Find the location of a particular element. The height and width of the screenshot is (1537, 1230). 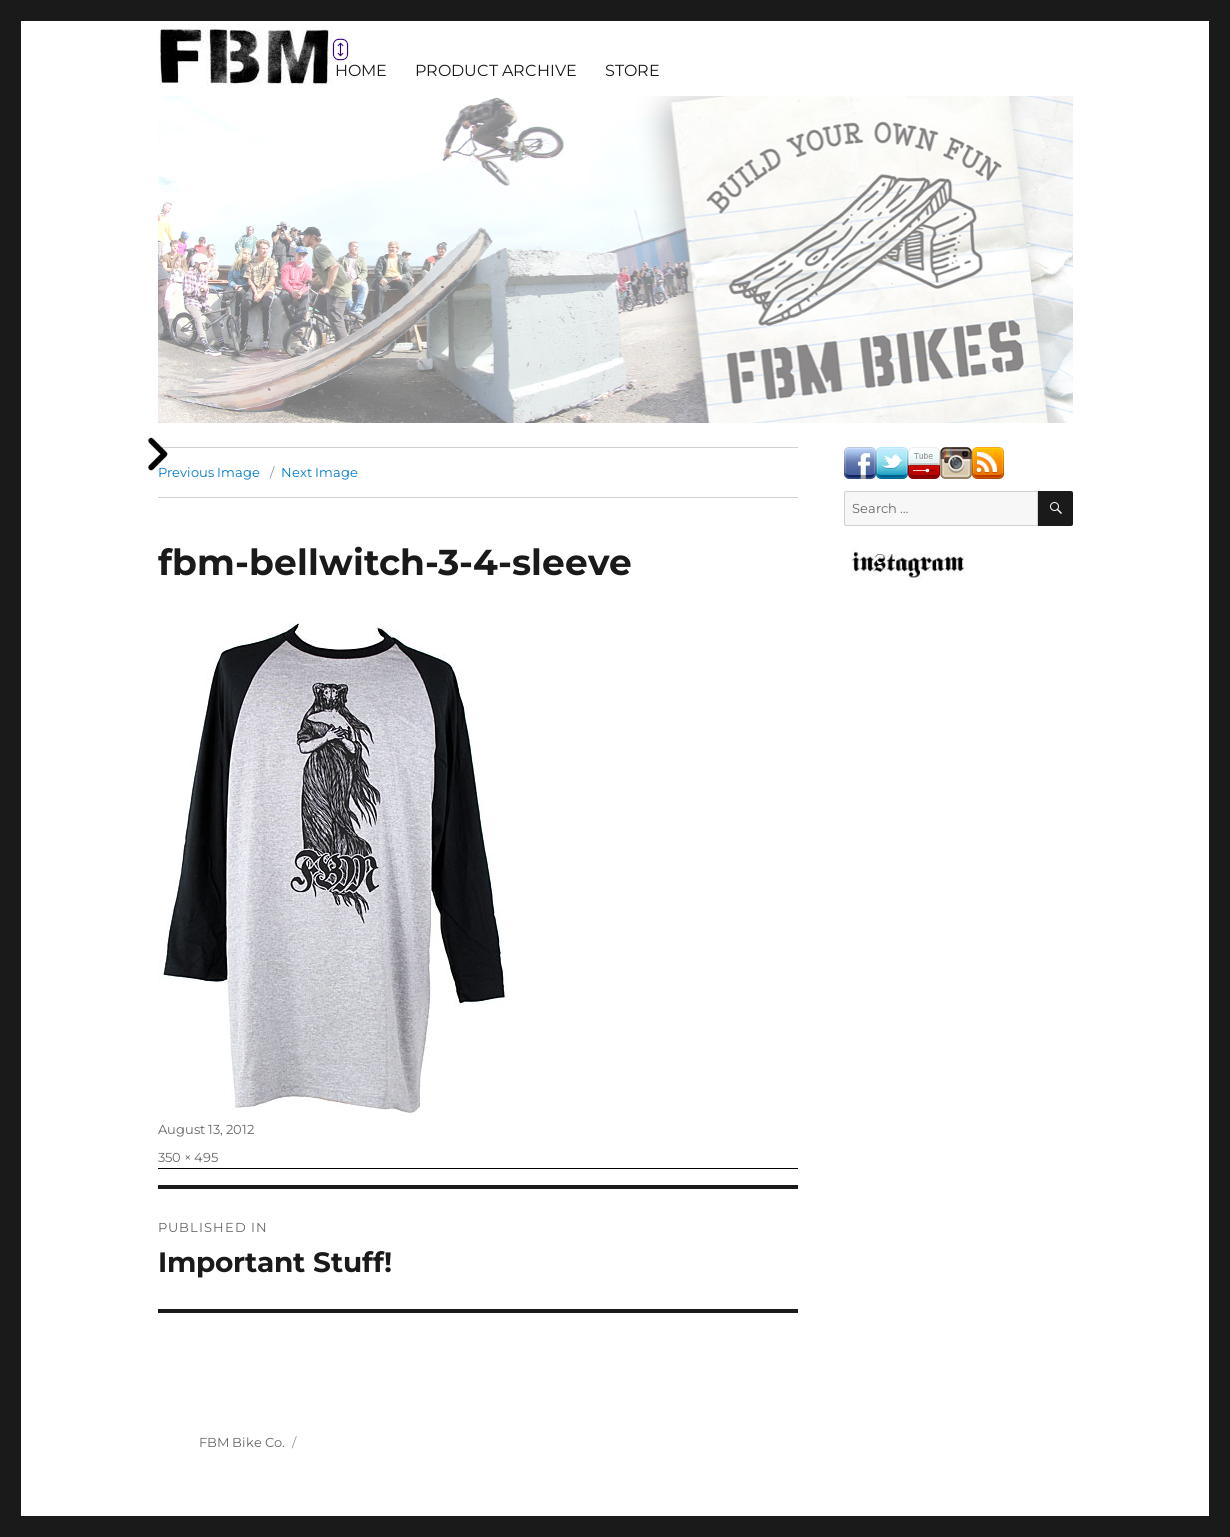

navigate to the next item or page is located at coordinates (157, 454).